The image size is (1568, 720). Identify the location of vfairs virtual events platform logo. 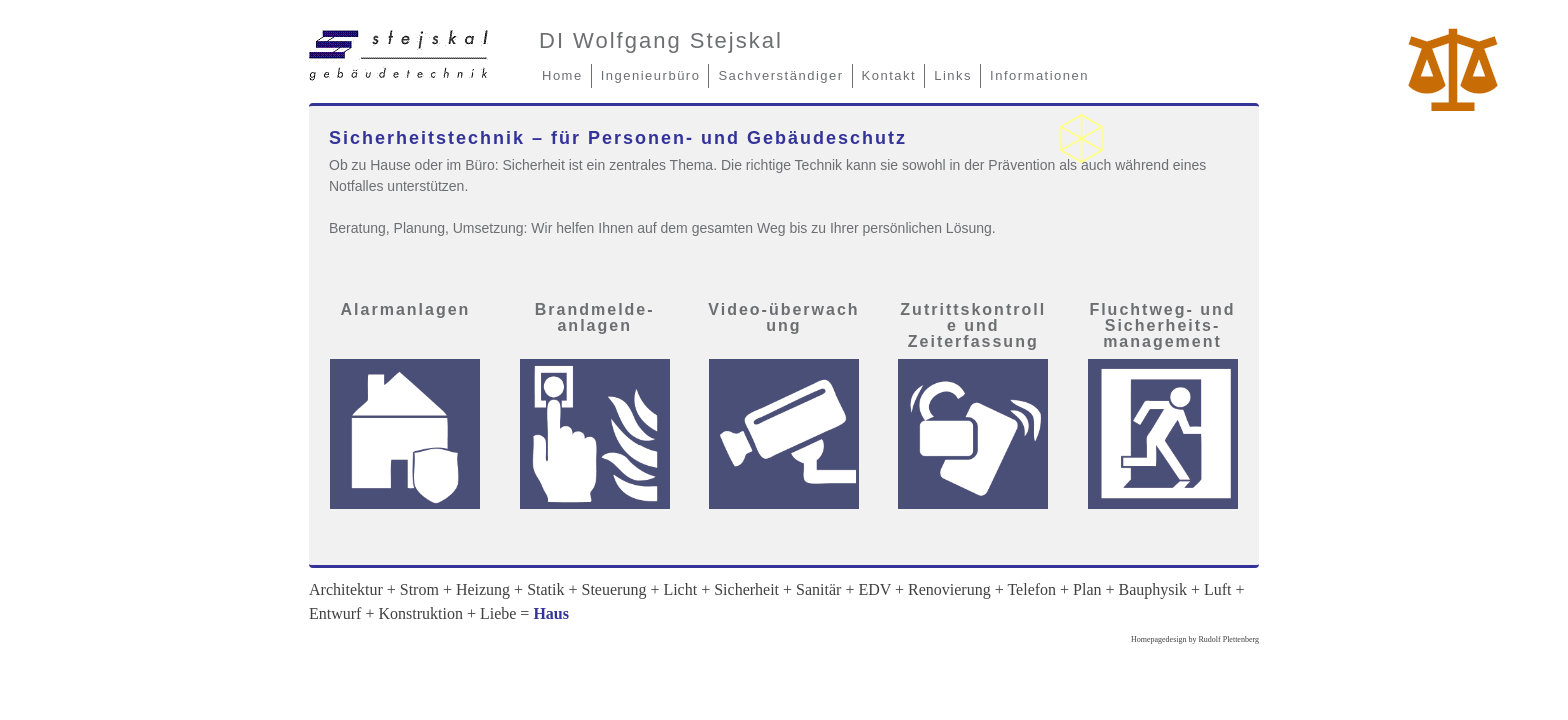
(1081, 138).